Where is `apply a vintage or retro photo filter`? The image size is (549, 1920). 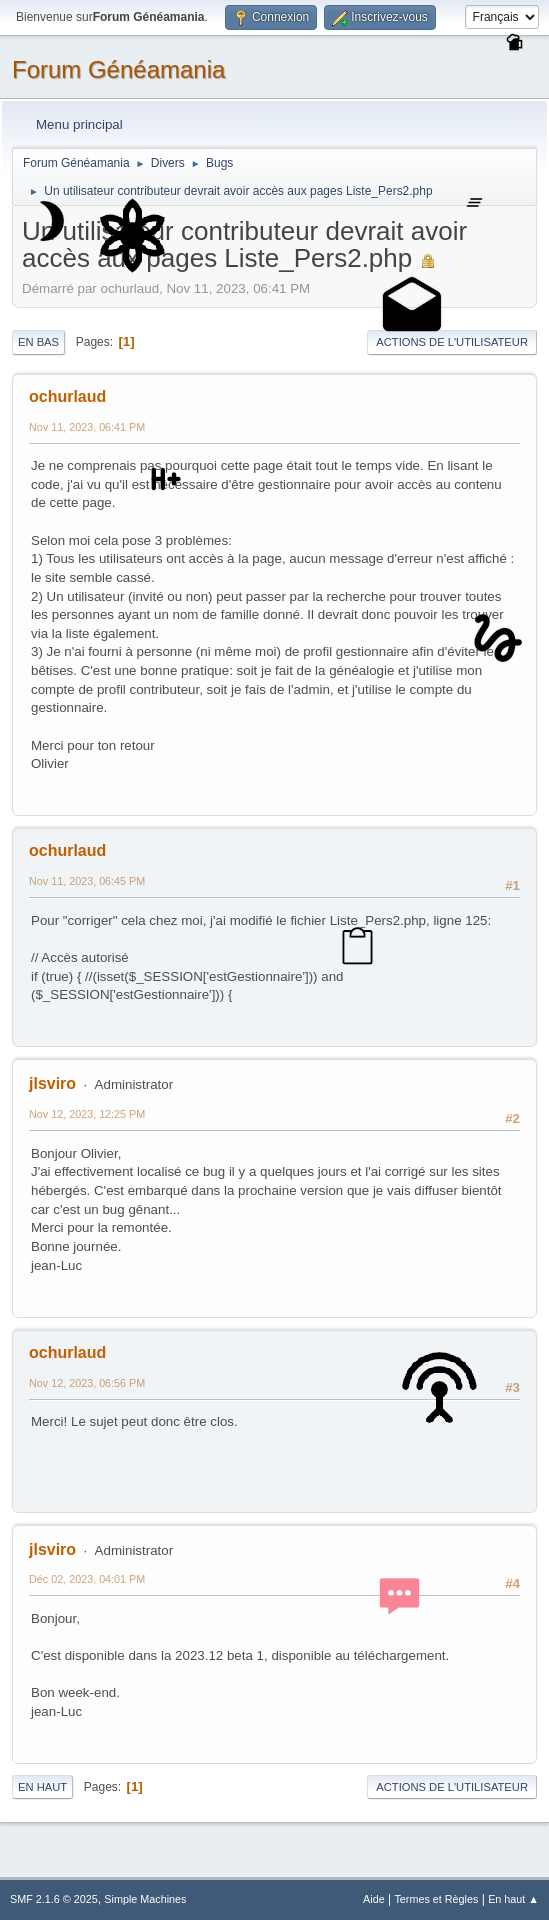
apply a vintage or retro photo filter is located at coordinates (132, 235).